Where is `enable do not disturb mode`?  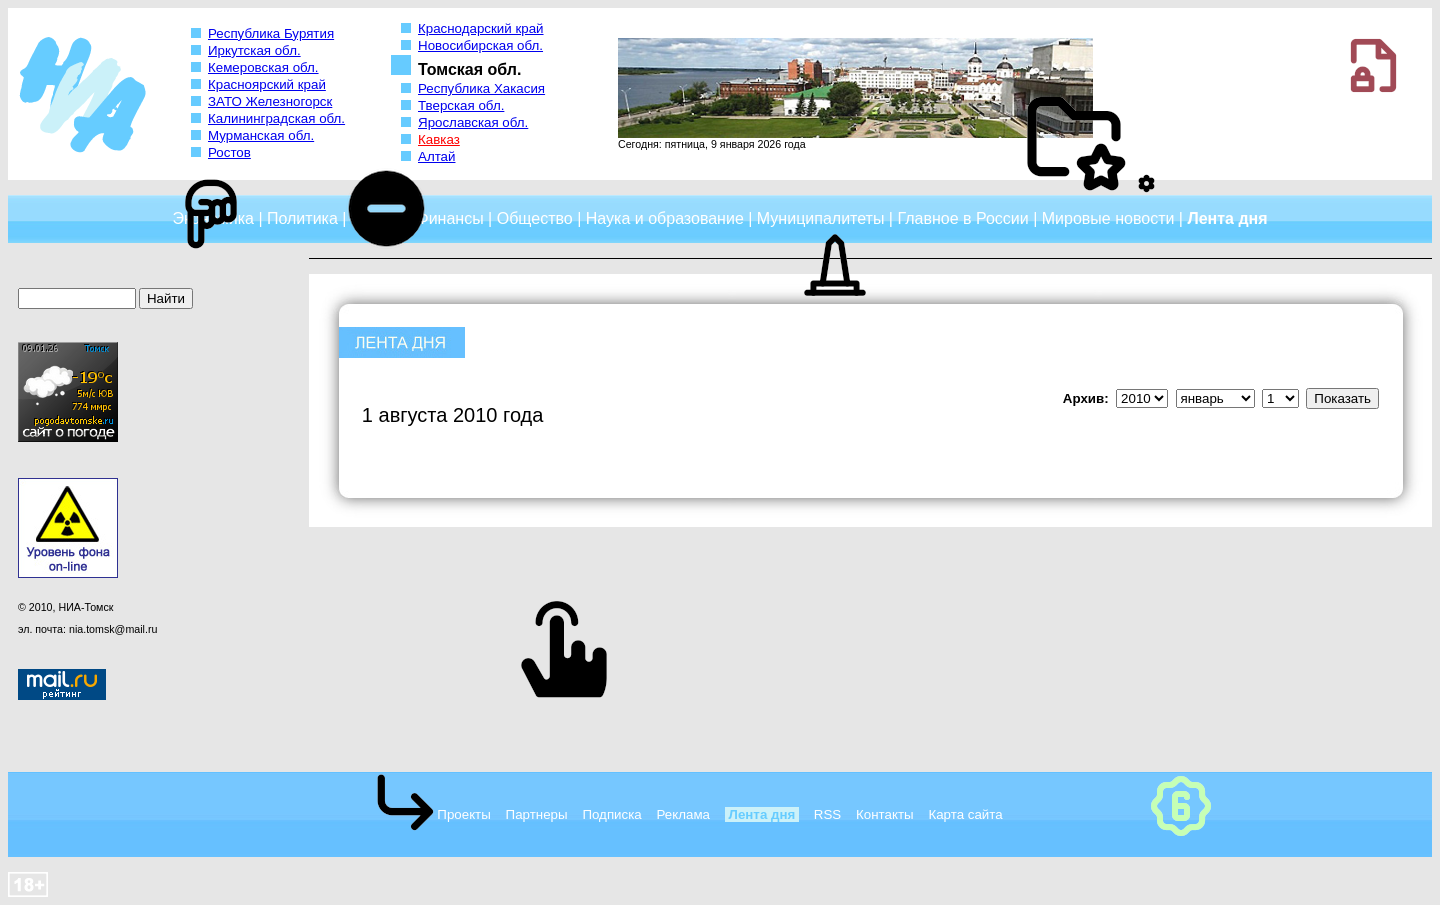
enable do not disturb mode is located at coordinates (386, 208).